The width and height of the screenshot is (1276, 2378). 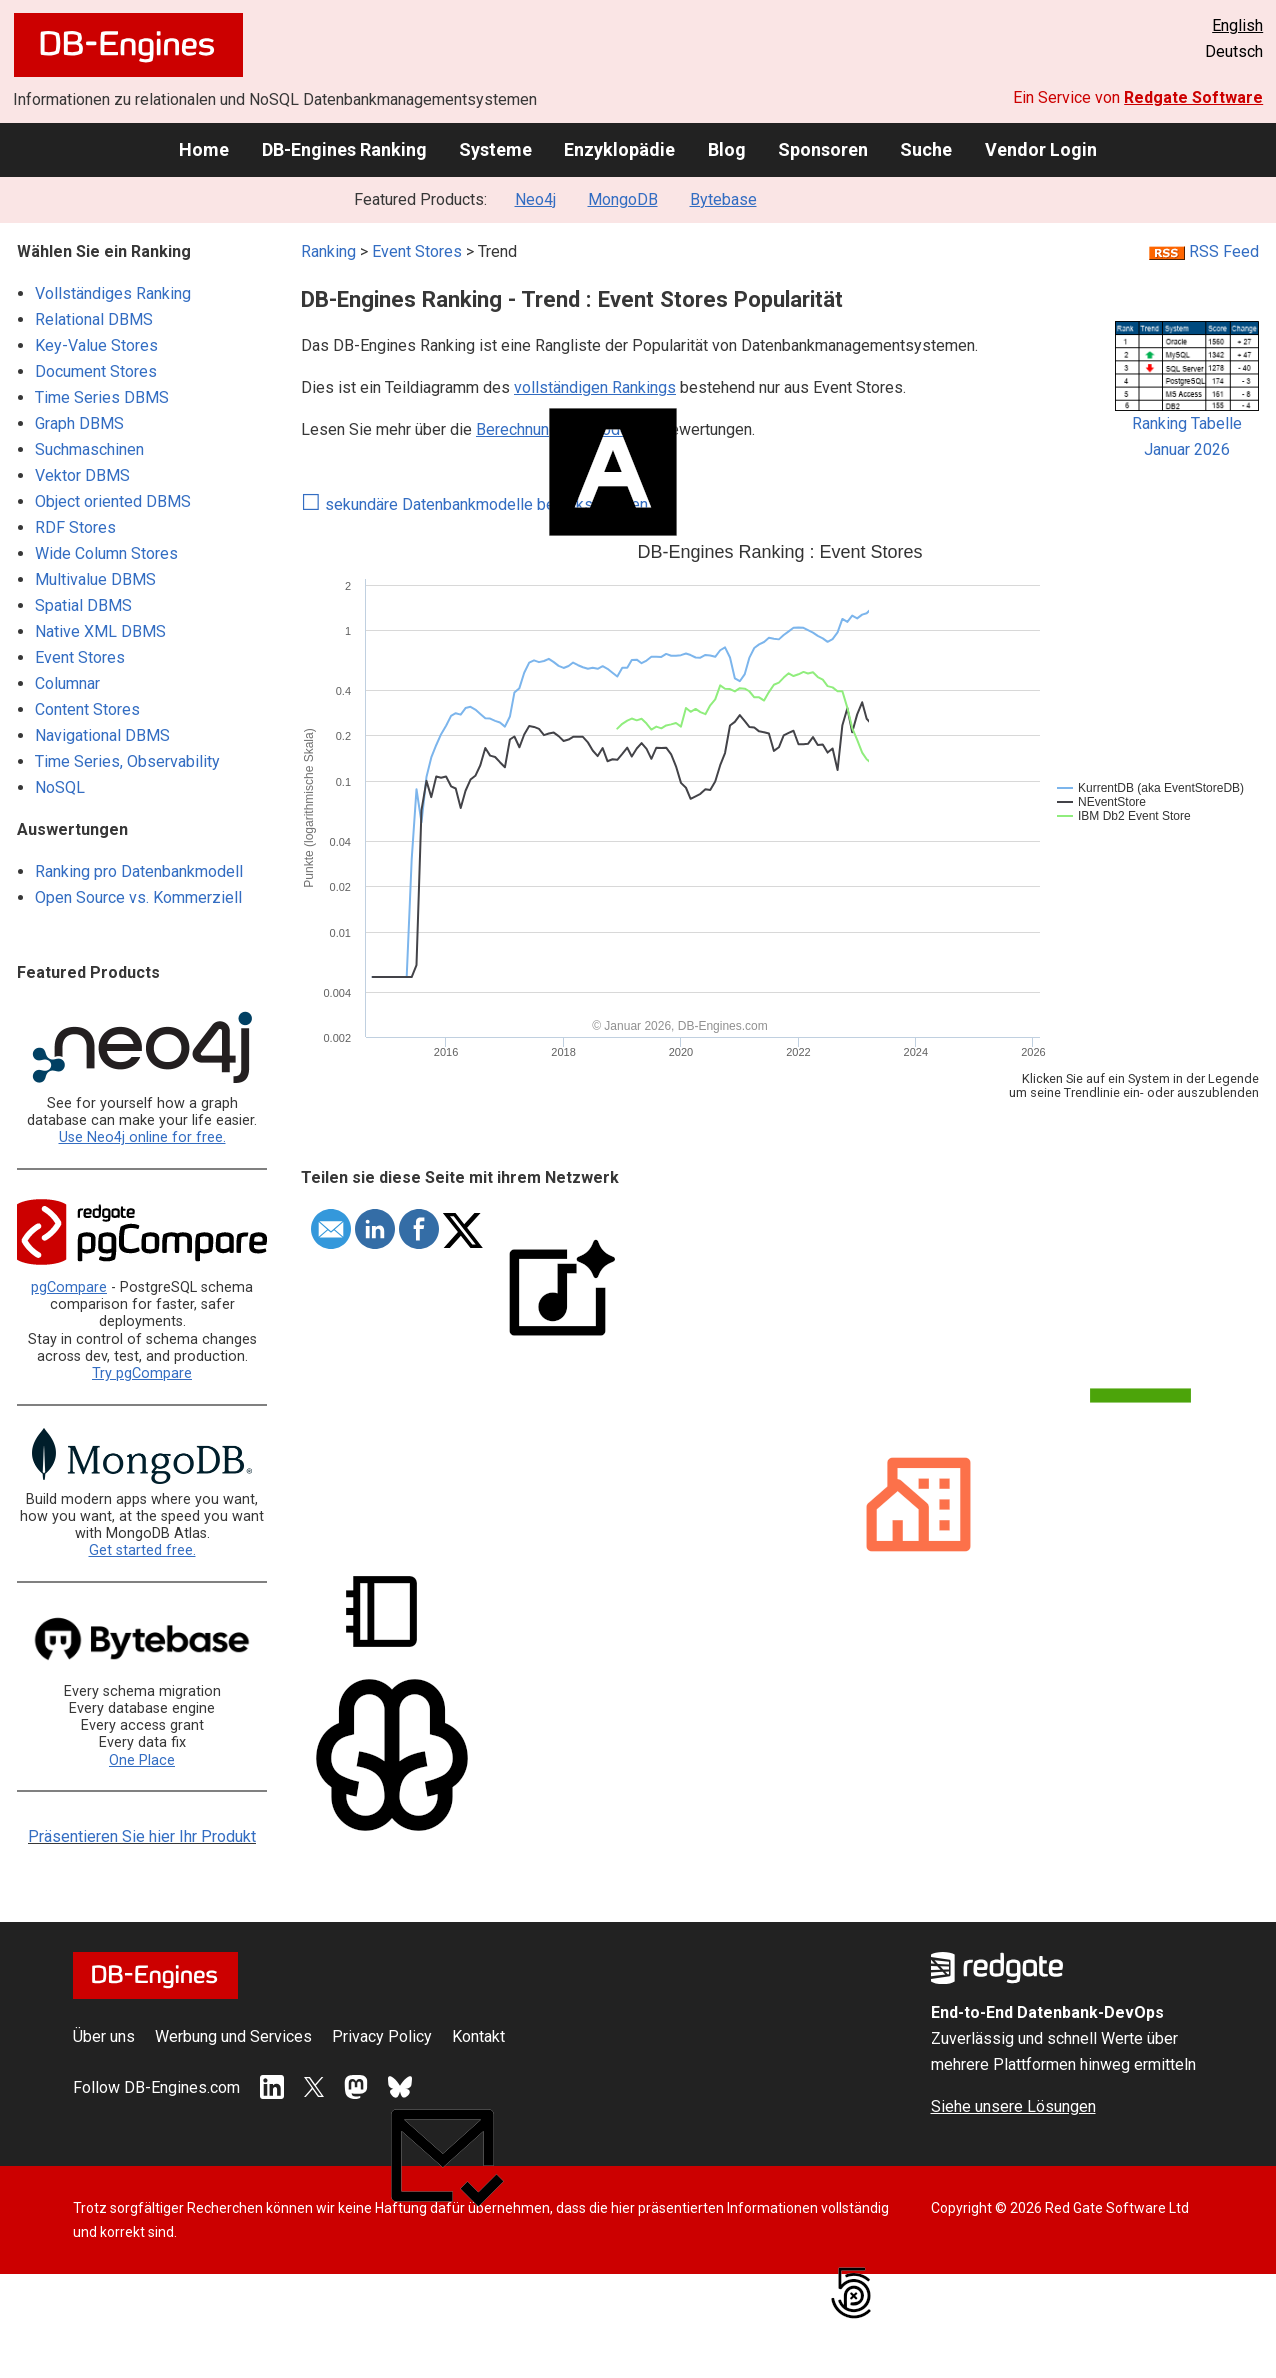 I want to click on enable character recognition or OCR, so click(x=613, y=472).